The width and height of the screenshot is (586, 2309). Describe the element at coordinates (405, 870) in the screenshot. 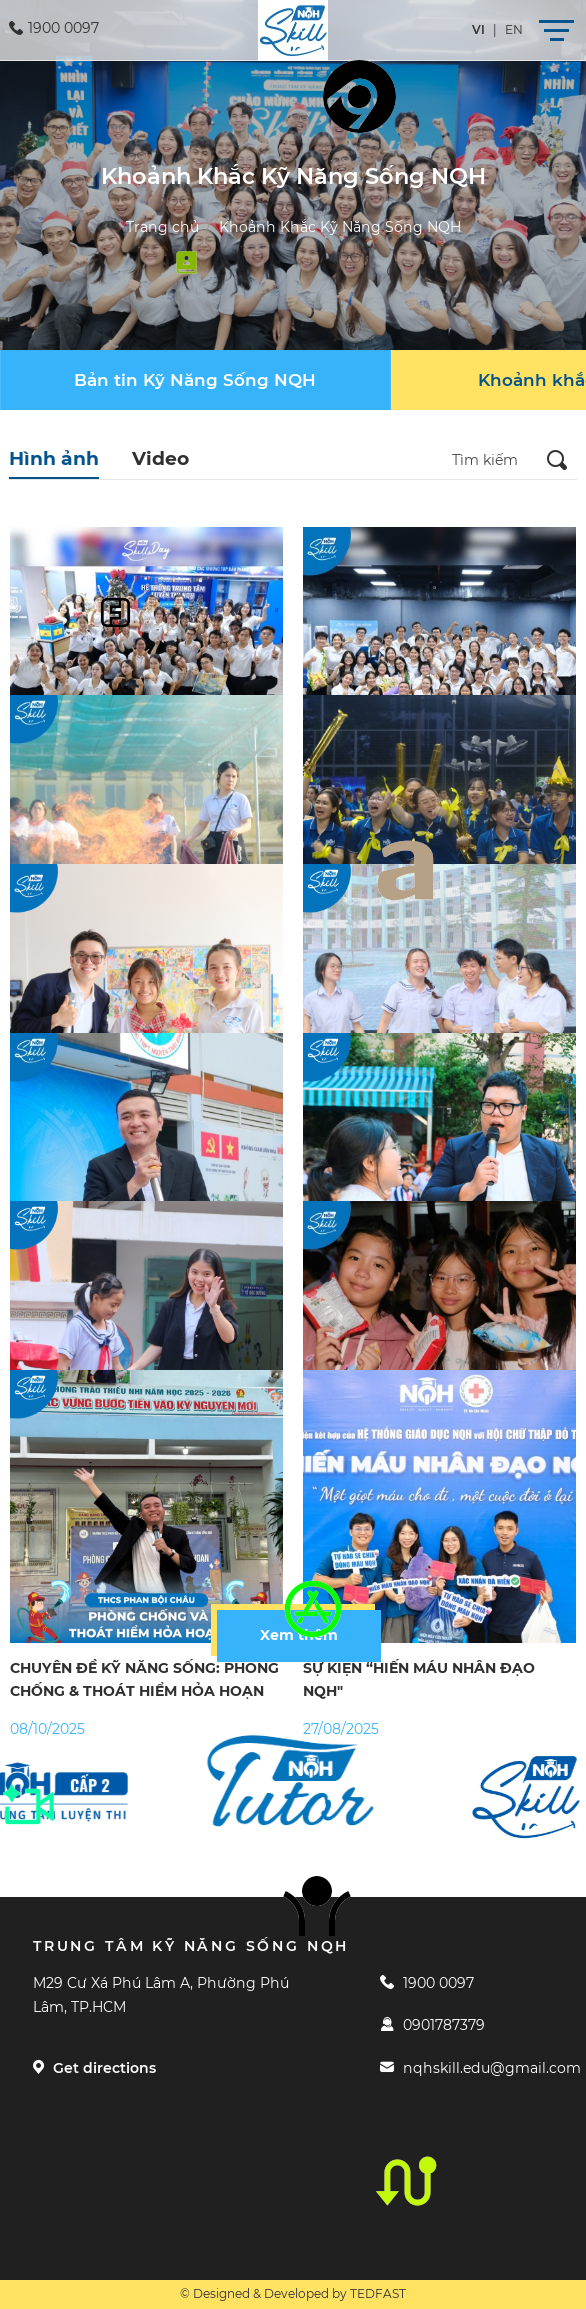

I see `amilia brand logo` at that location.